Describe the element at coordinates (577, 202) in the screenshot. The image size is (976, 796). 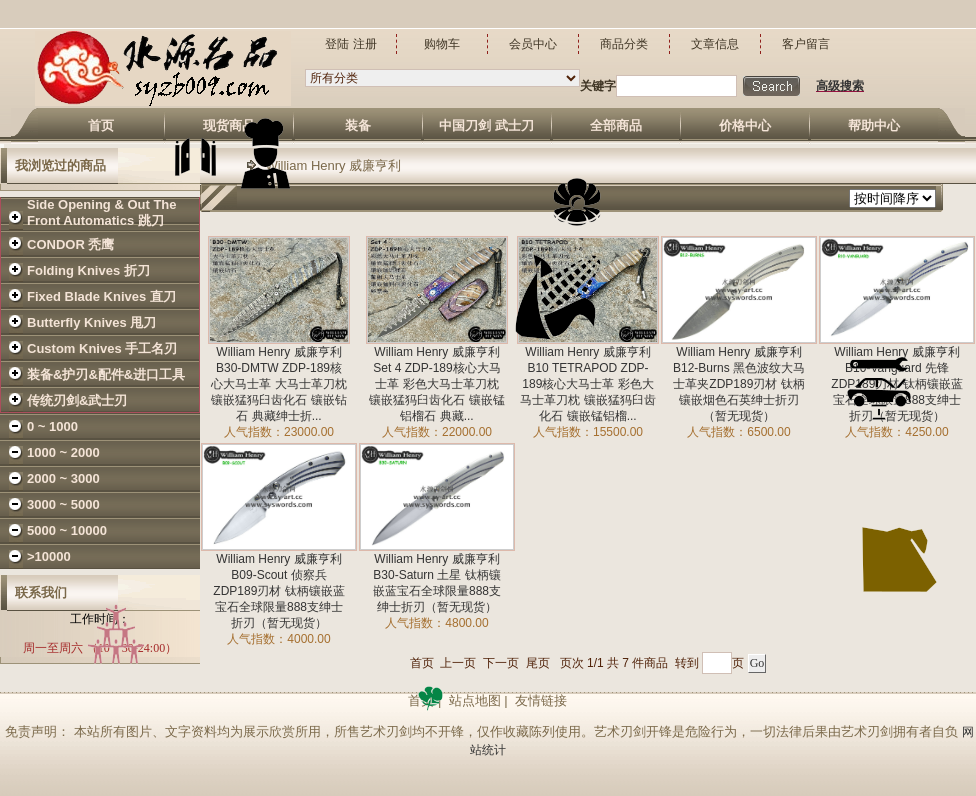
I see `oyster shell with pearl icon` at that location.